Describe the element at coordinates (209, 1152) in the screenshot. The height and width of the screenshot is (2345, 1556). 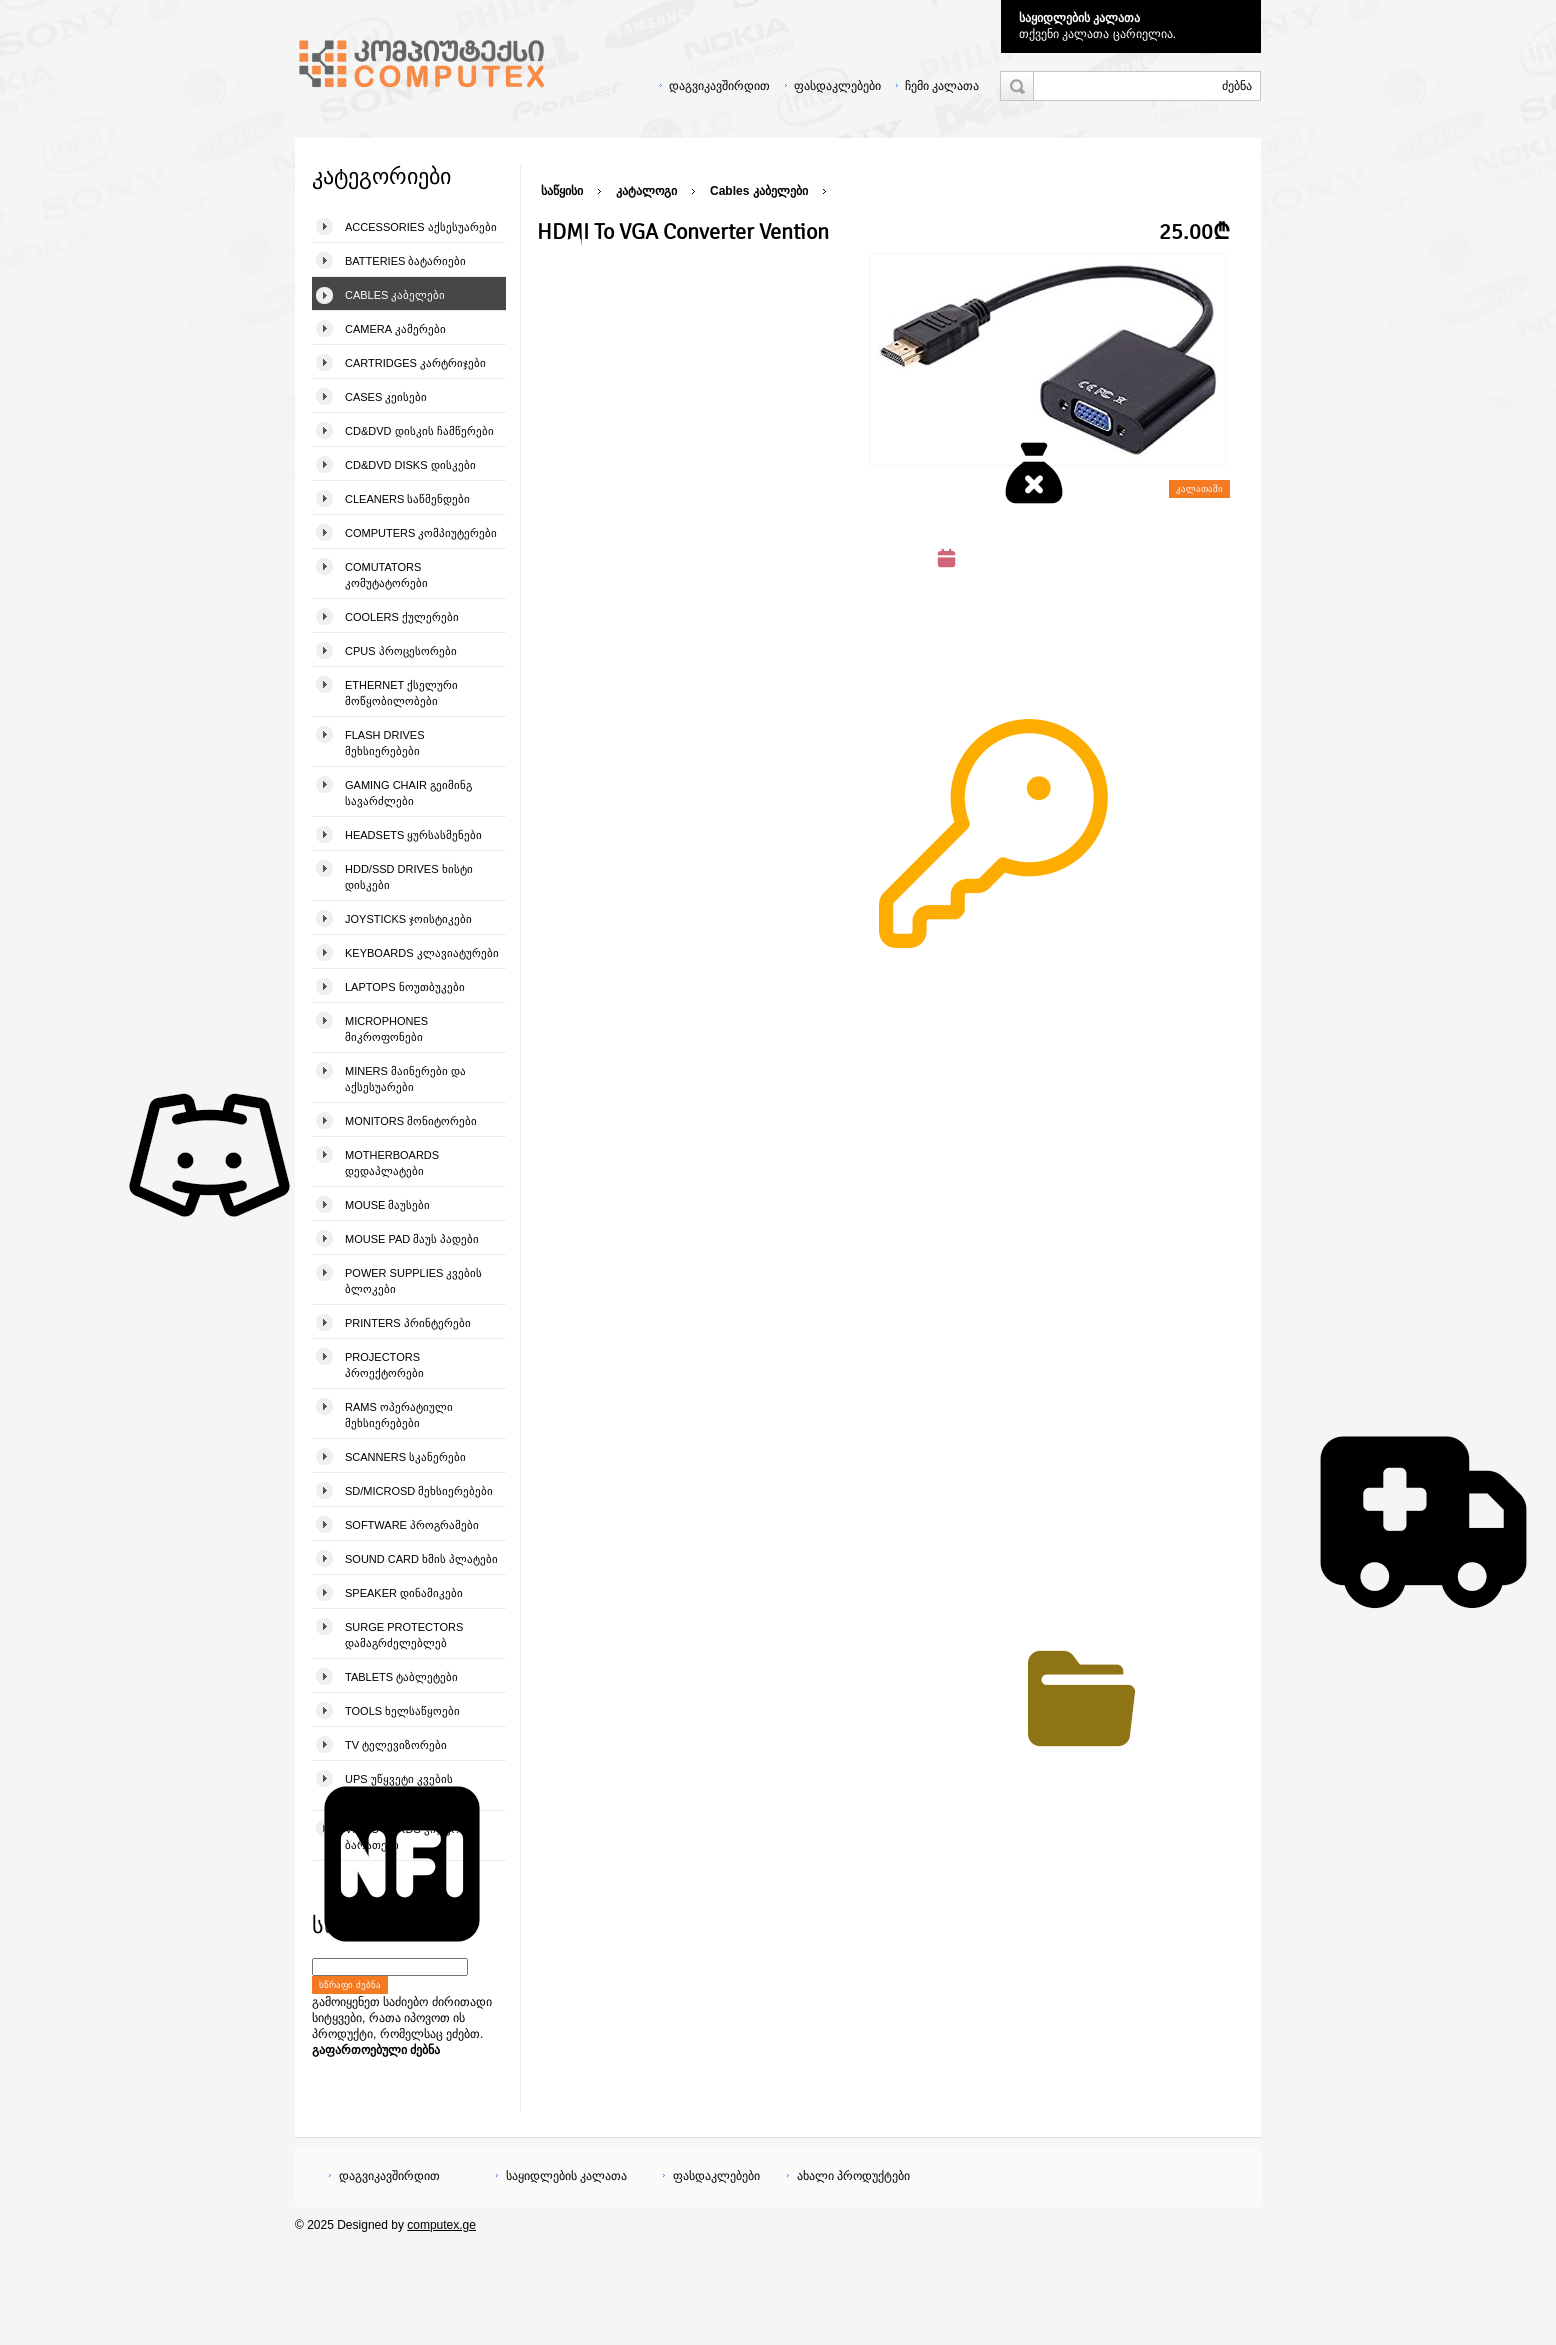
I see `open Discord` at that location.